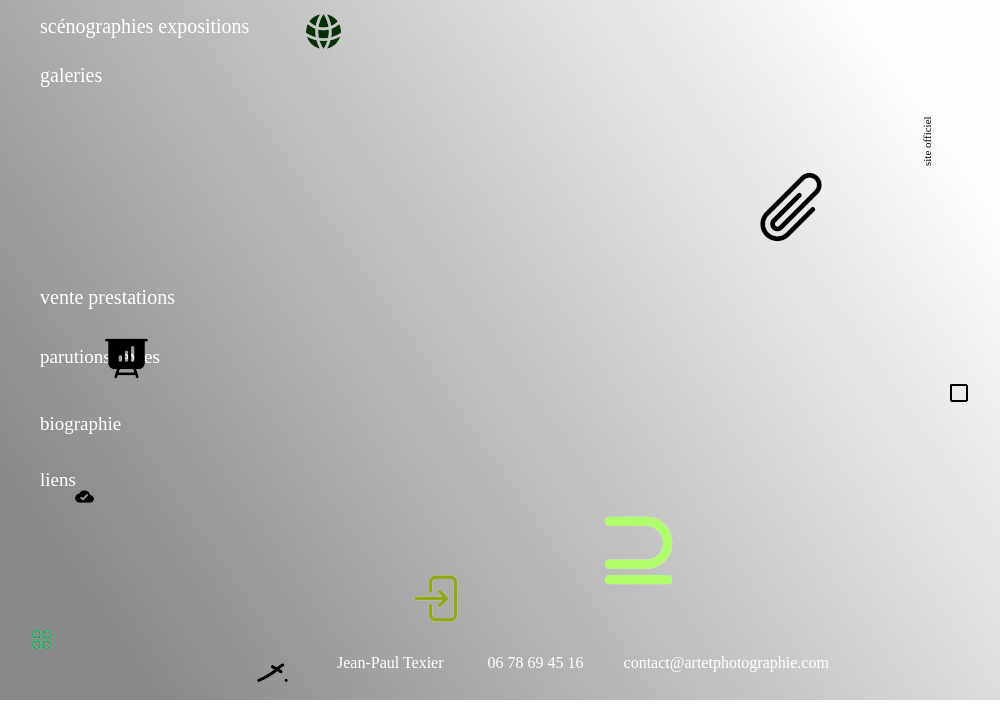 The width and height of the screenshot is (1000, 720). Describe the element at coordinates (272, 673) in the screenshot. I see `indicates maldivian rufiyaa currency` at that location.